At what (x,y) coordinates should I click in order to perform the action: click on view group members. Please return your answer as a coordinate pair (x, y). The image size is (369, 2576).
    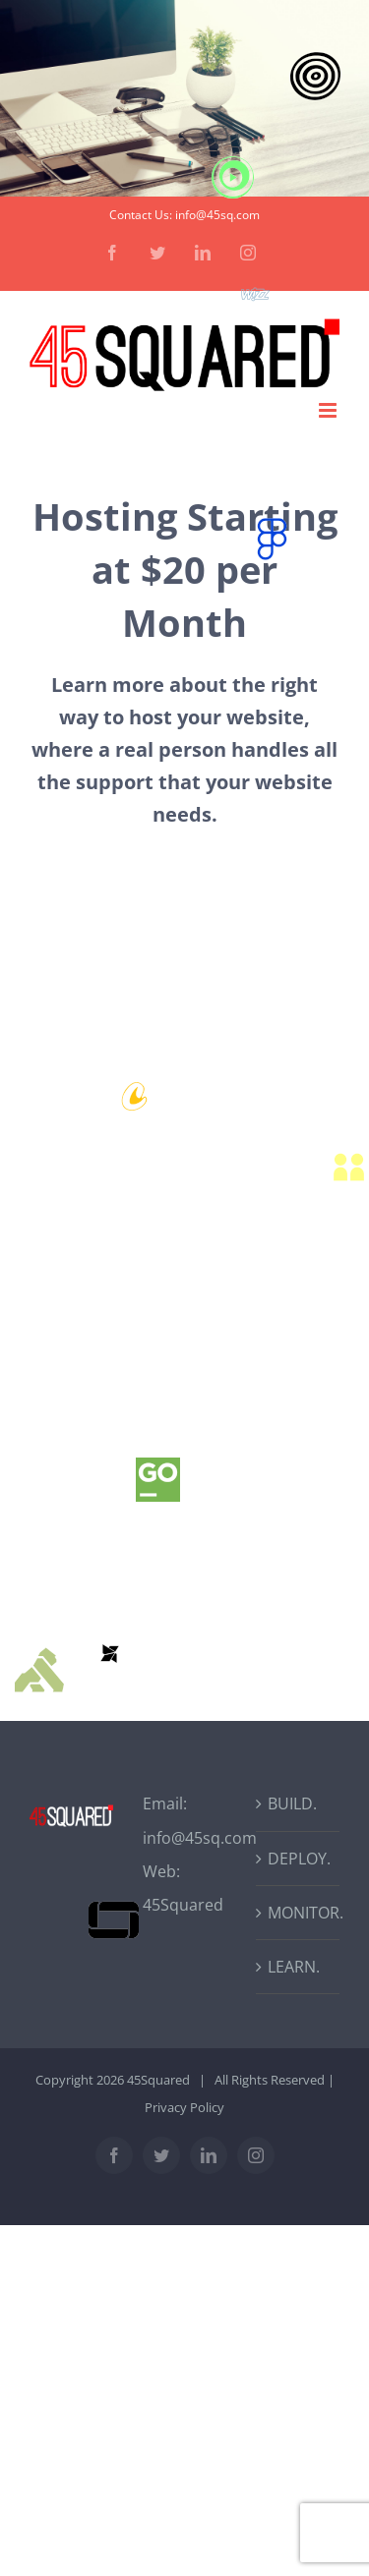
    Looking at the image, I should click on (348, 1167).